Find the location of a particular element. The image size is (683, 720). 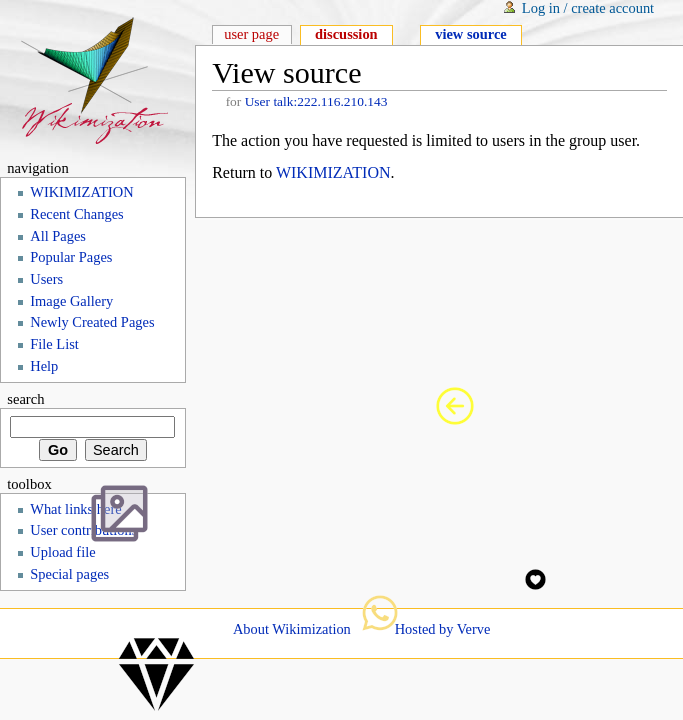

add to favorites is located at coordinates (535, 579).